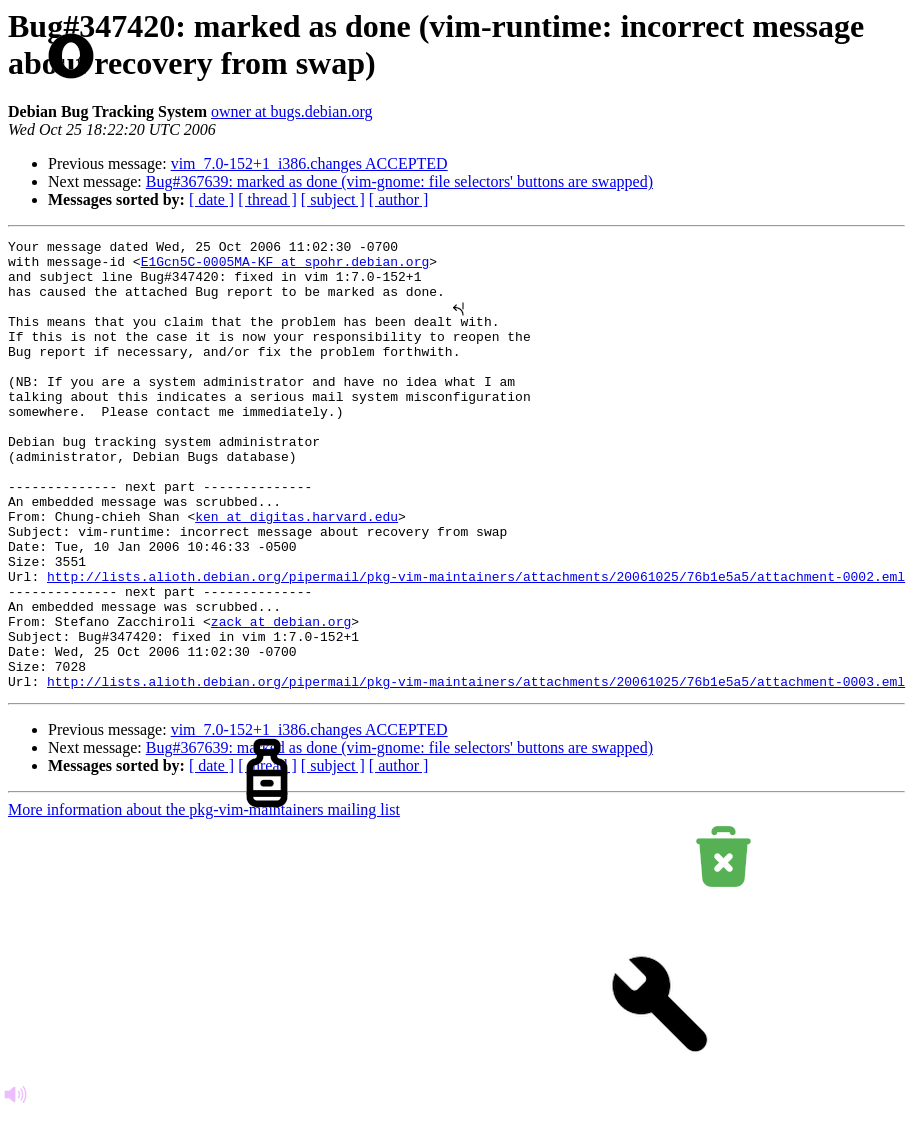 The image size is (913, 1135). I want to click on volume is set to high, so click(15, 1094).